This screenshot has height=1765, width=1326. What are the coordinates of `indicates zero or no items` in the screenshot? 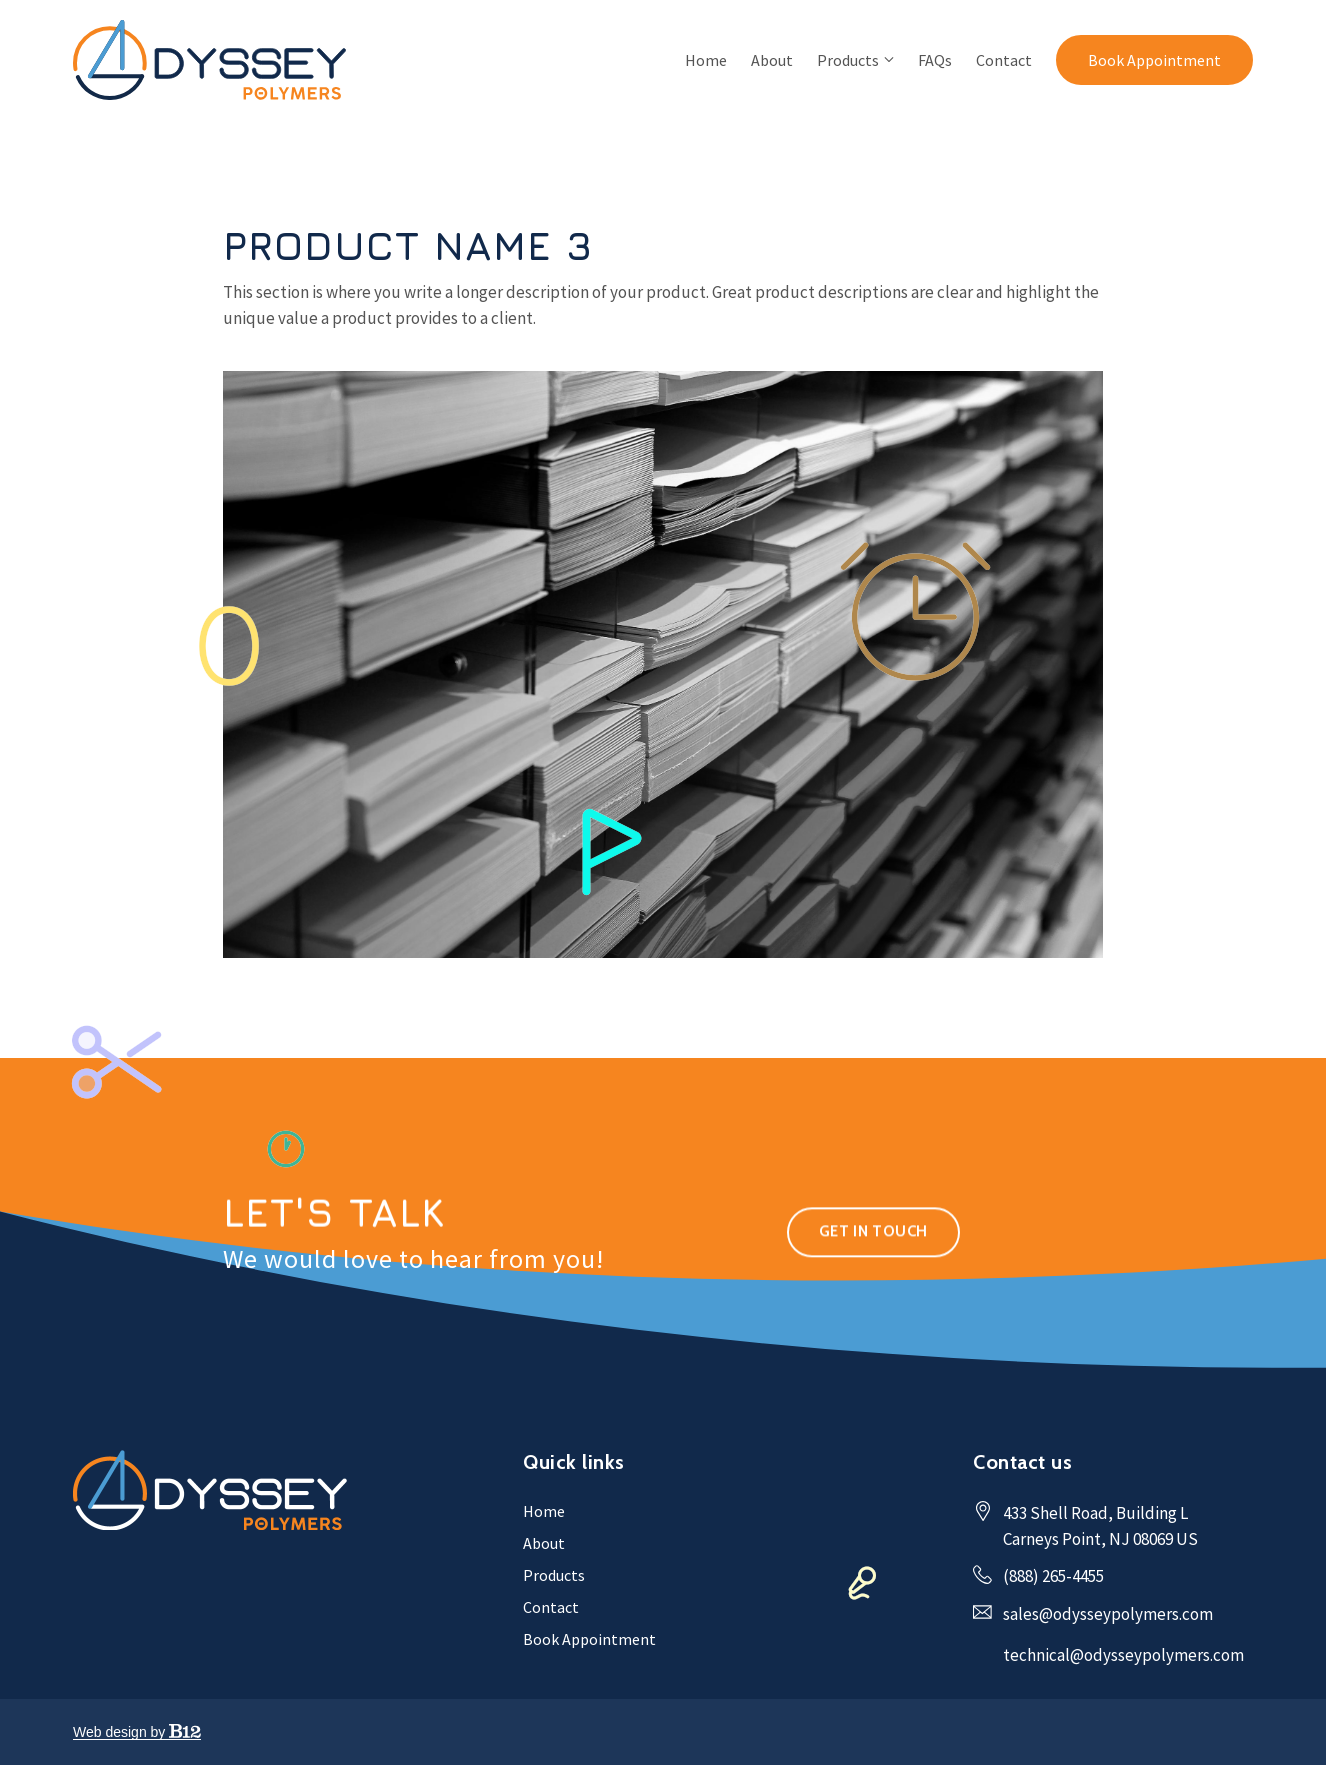 It's located at (229, 646).